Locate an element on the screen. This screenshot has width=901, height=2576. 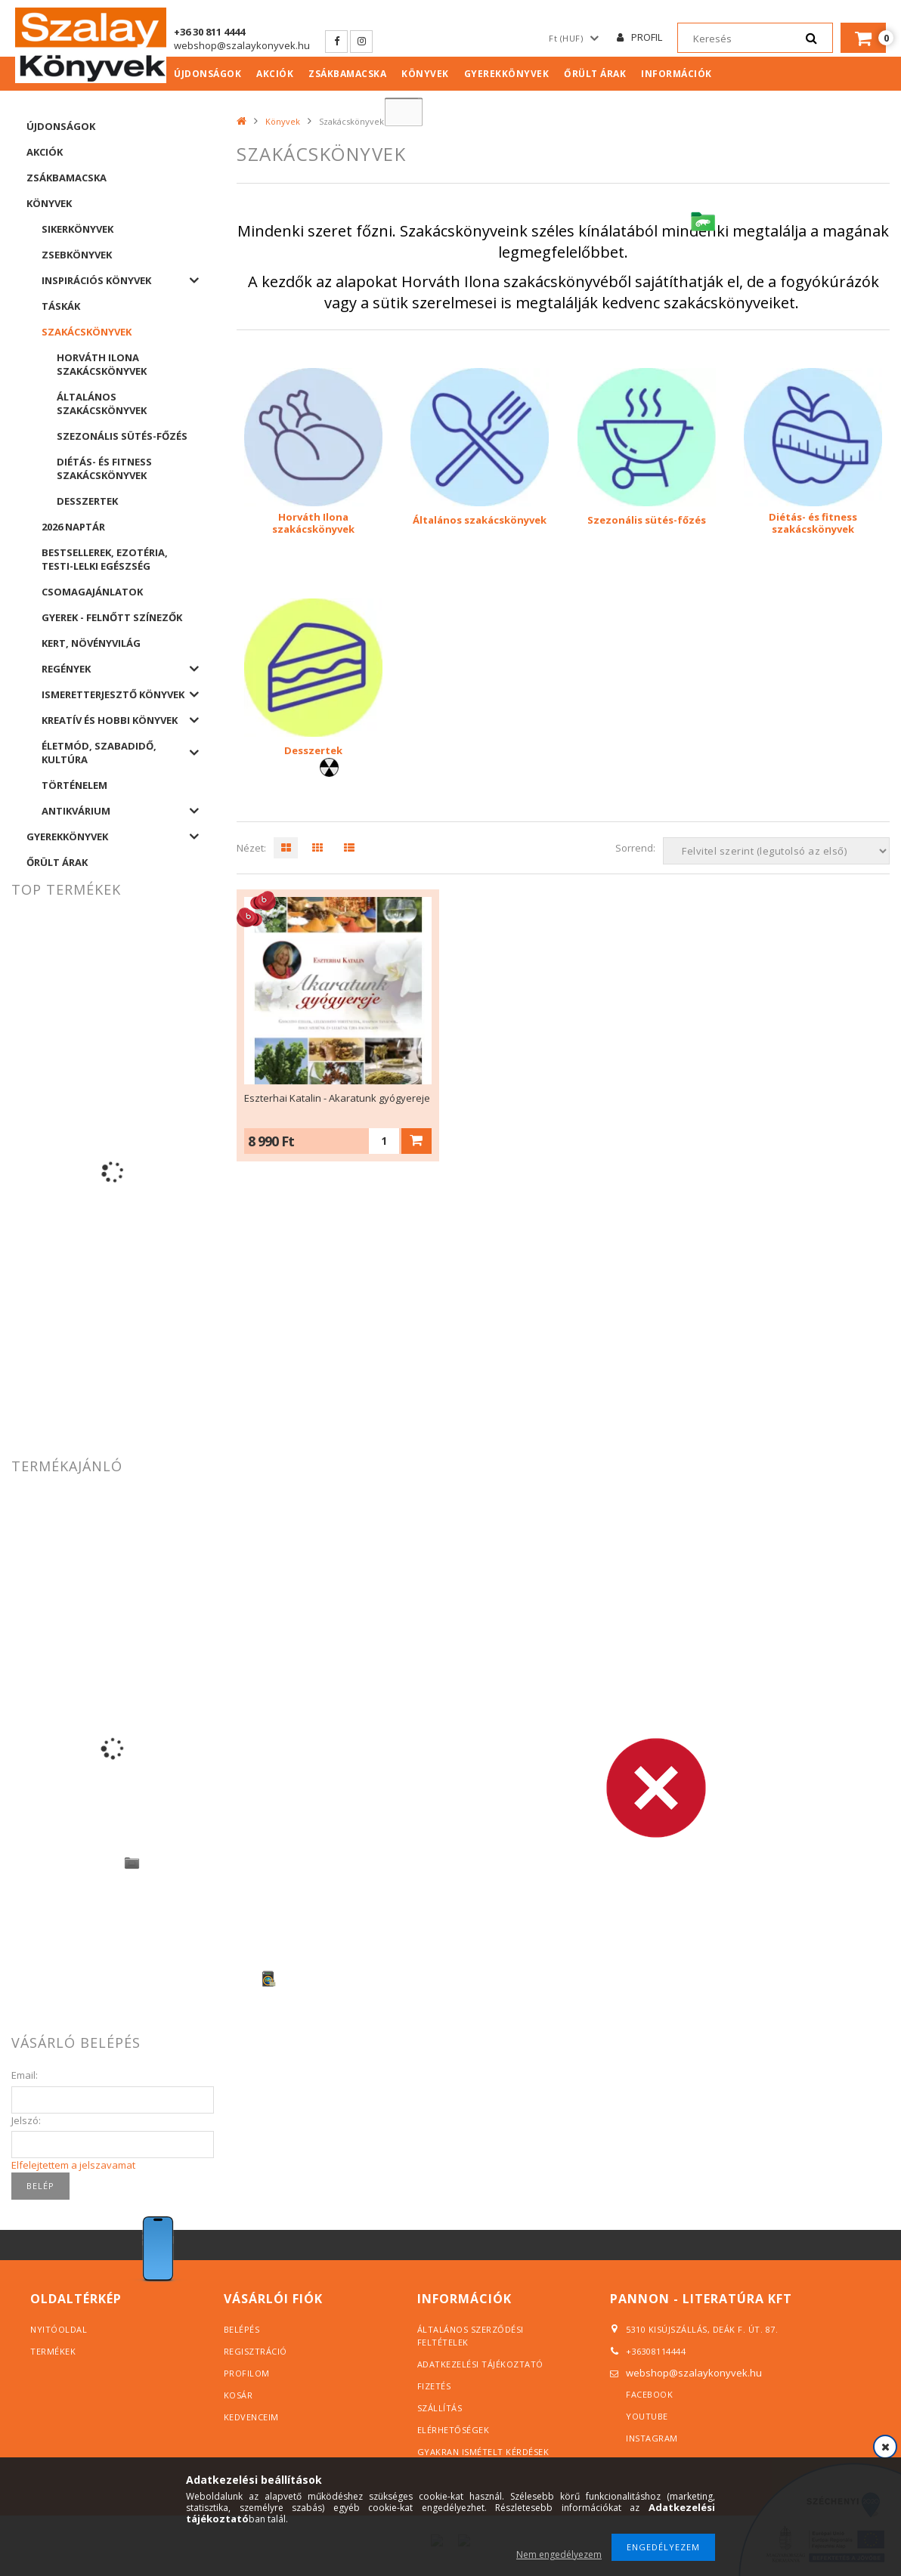
beats wireless earbuds - disconnected or unavailable is located at coordinates (256, 909).